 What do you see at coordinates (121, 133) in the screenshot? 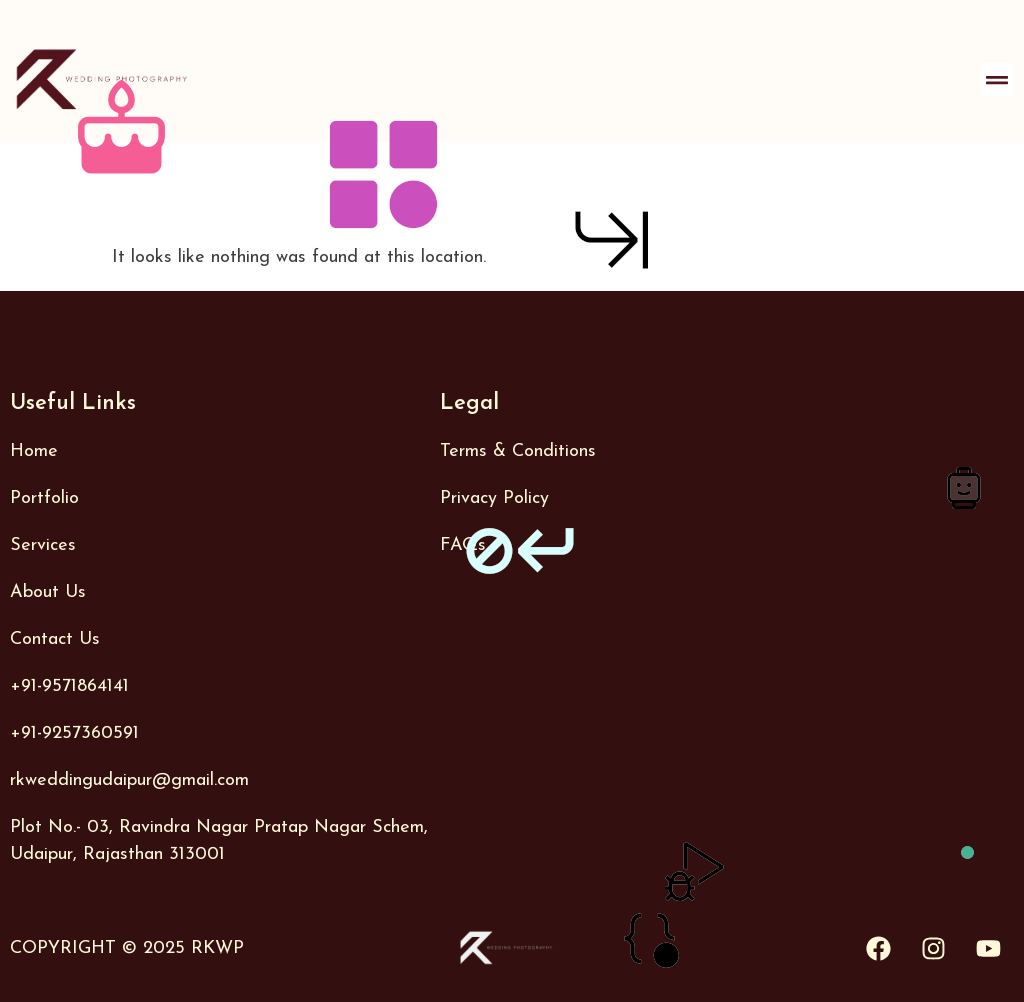
I see `view birthday or celebration reminders` at bounding box center [121, 133].